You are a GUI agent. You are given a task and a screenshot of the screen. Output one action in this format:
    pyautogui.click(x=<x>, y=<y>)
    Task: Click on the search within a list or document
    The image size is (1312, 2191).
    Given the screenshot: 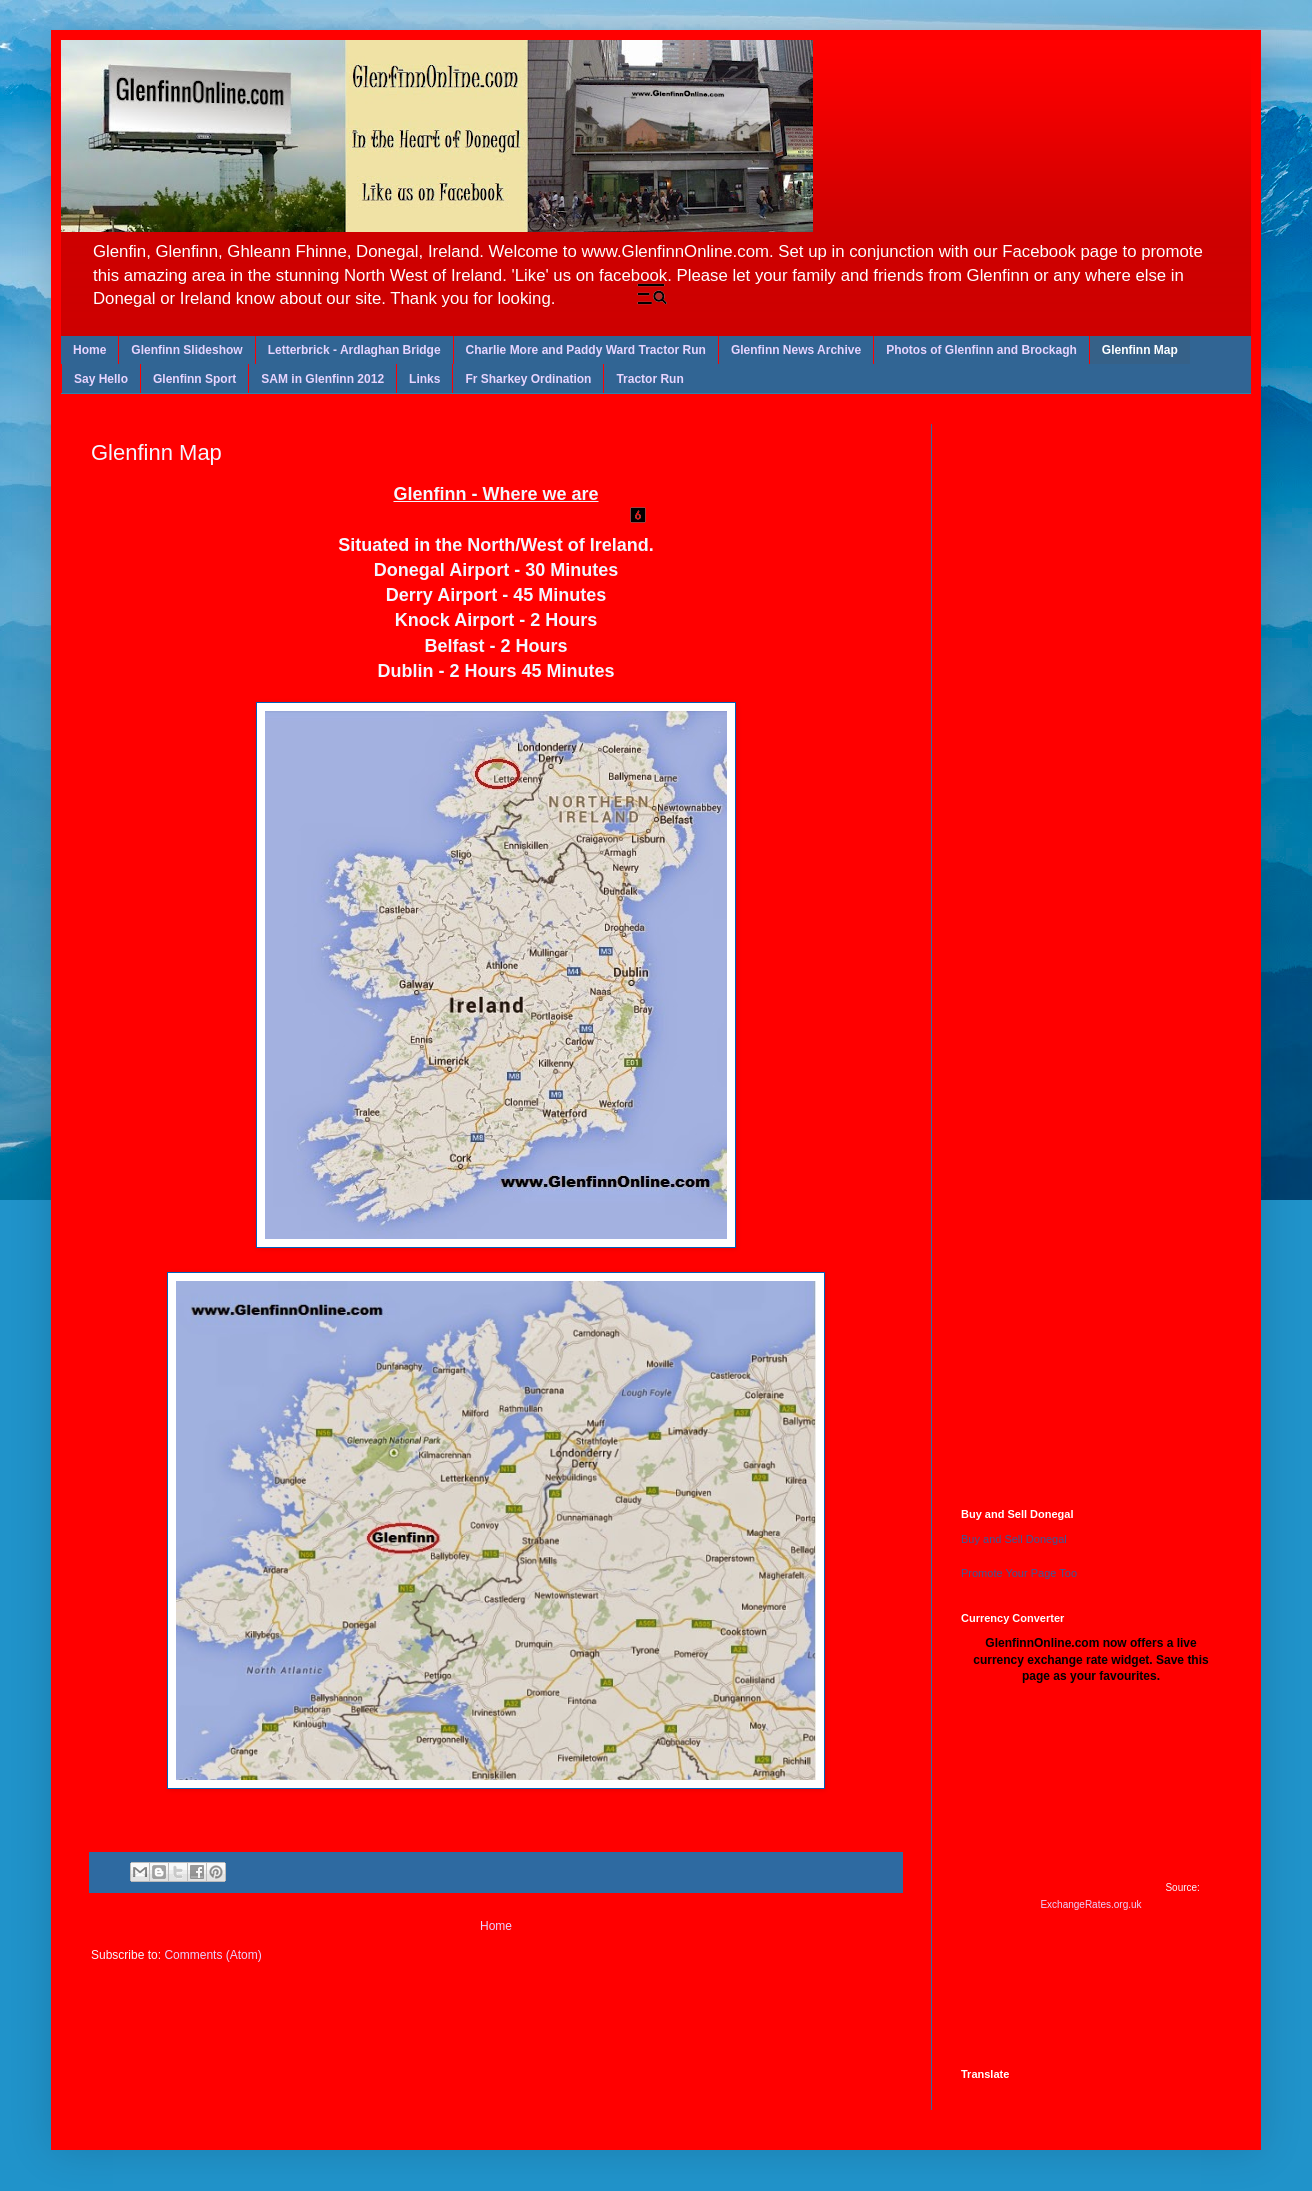 What is the action you would take?
    pyautogui.click(x=651, y=294)
    